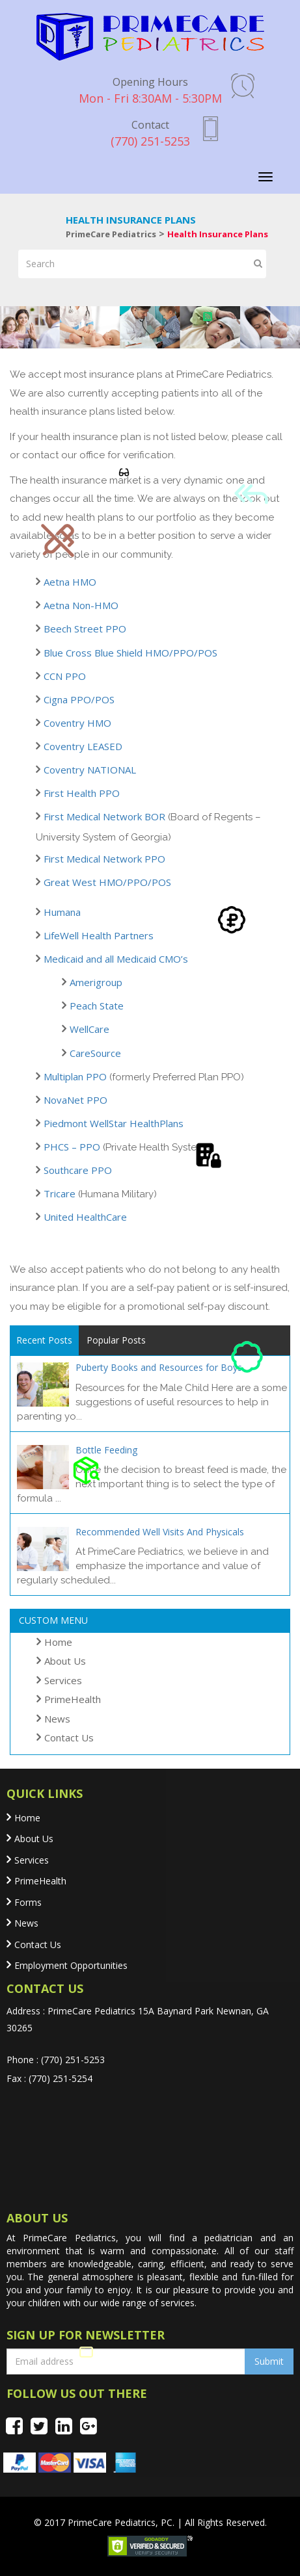  Describe the element at coordinates (57, 540) in the screenshot. I see `editing disabled` at that location.